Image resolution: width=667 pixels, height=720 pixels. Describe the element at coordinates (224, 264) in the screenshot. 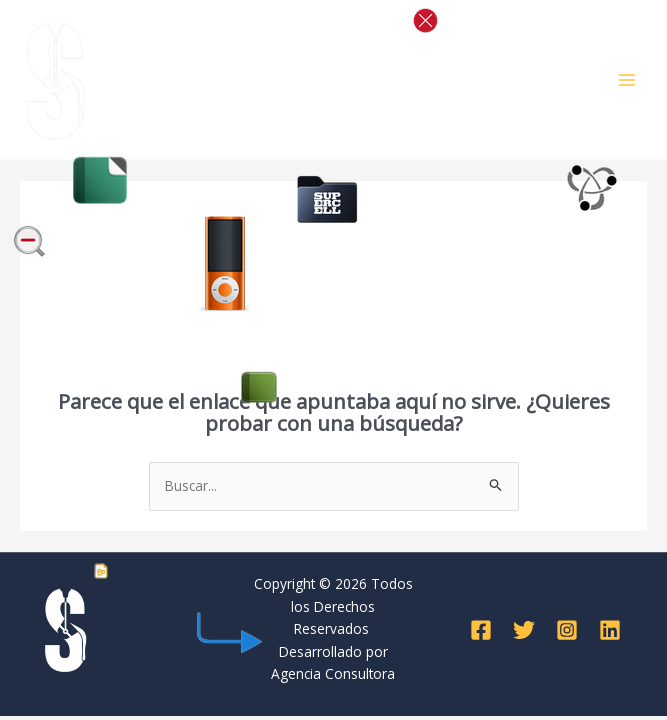

I see `iPod nano device connected` at that location.